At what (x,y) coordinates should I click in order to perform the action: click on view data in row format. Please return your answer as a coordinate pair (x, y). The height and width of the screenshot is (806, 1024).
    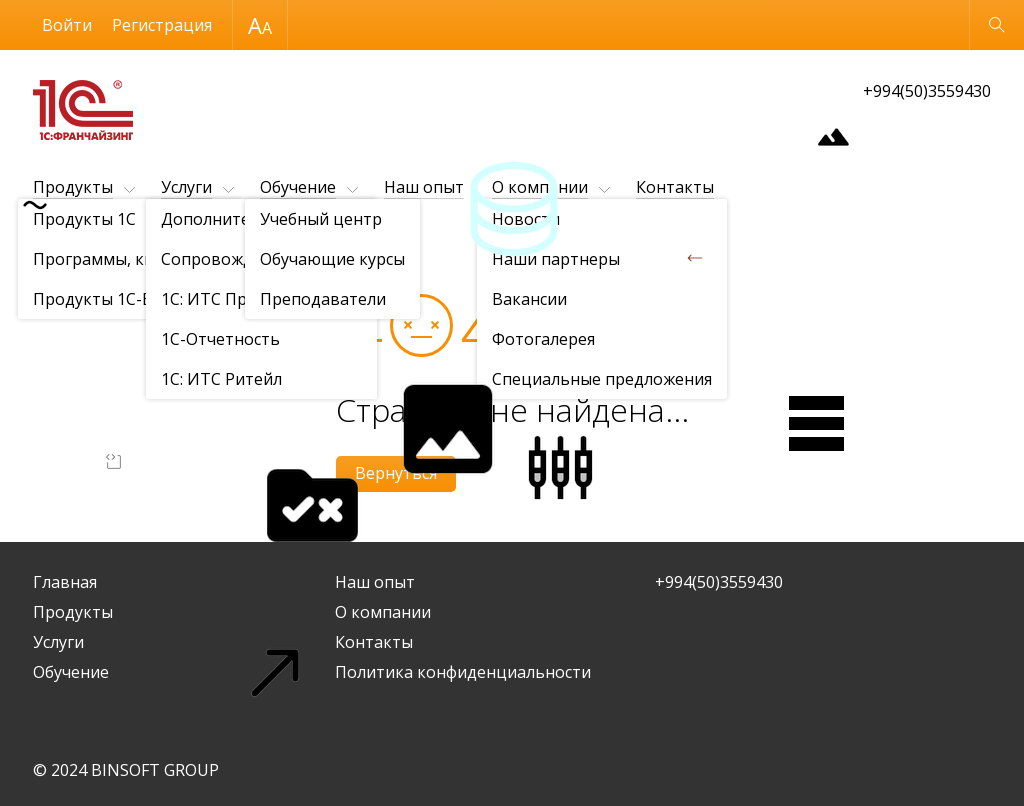
    Looking at the image, I should click on (816, 423).